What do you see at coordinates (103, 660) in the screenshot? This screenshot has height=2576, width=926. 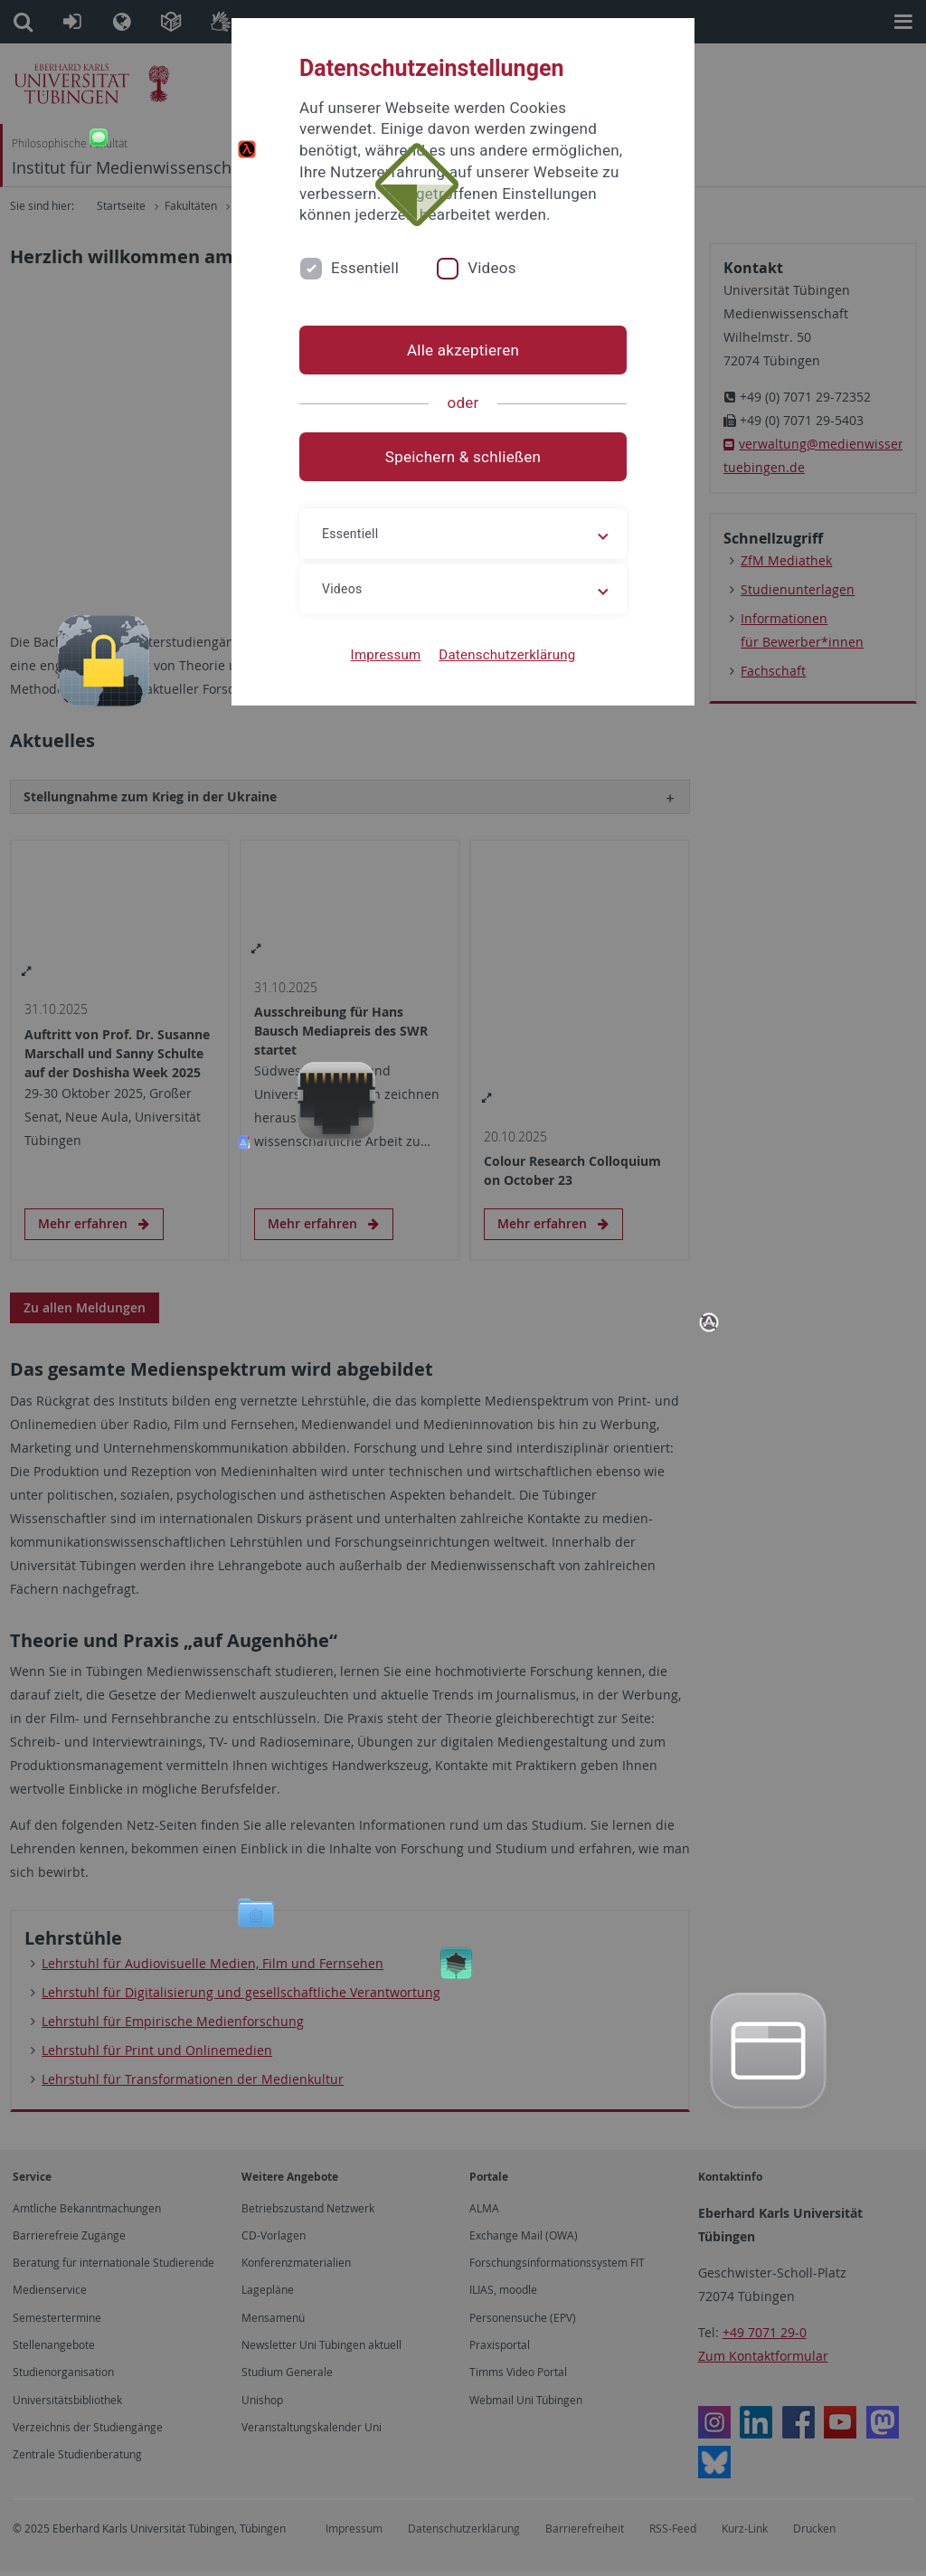 I see `manage browser security and SSL certificate settings` at bounding box center [103, 660].